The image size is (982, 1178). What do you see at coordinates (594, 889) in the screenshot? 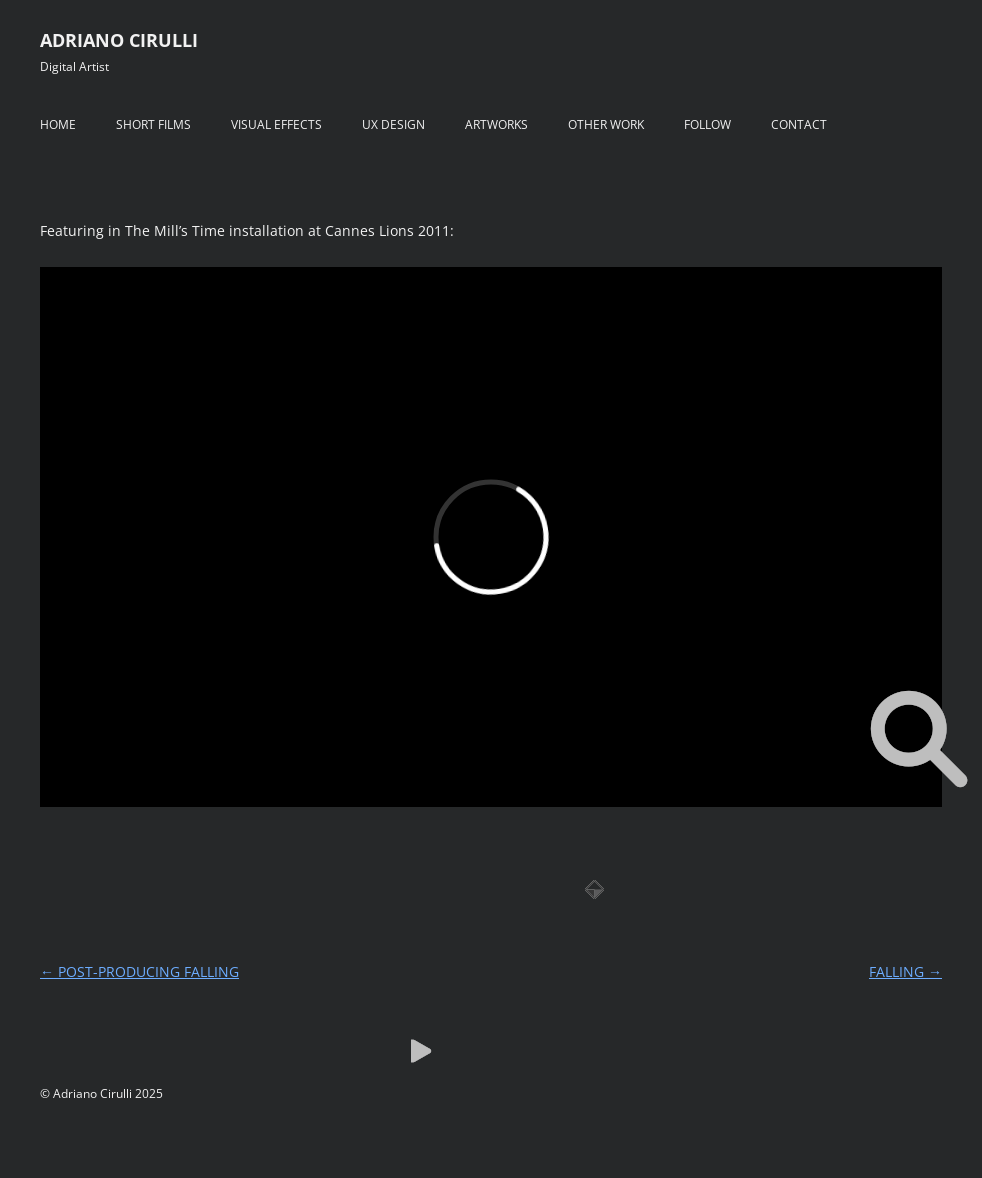
I see `open fragments torrent client` at bounding box center [594, 889].